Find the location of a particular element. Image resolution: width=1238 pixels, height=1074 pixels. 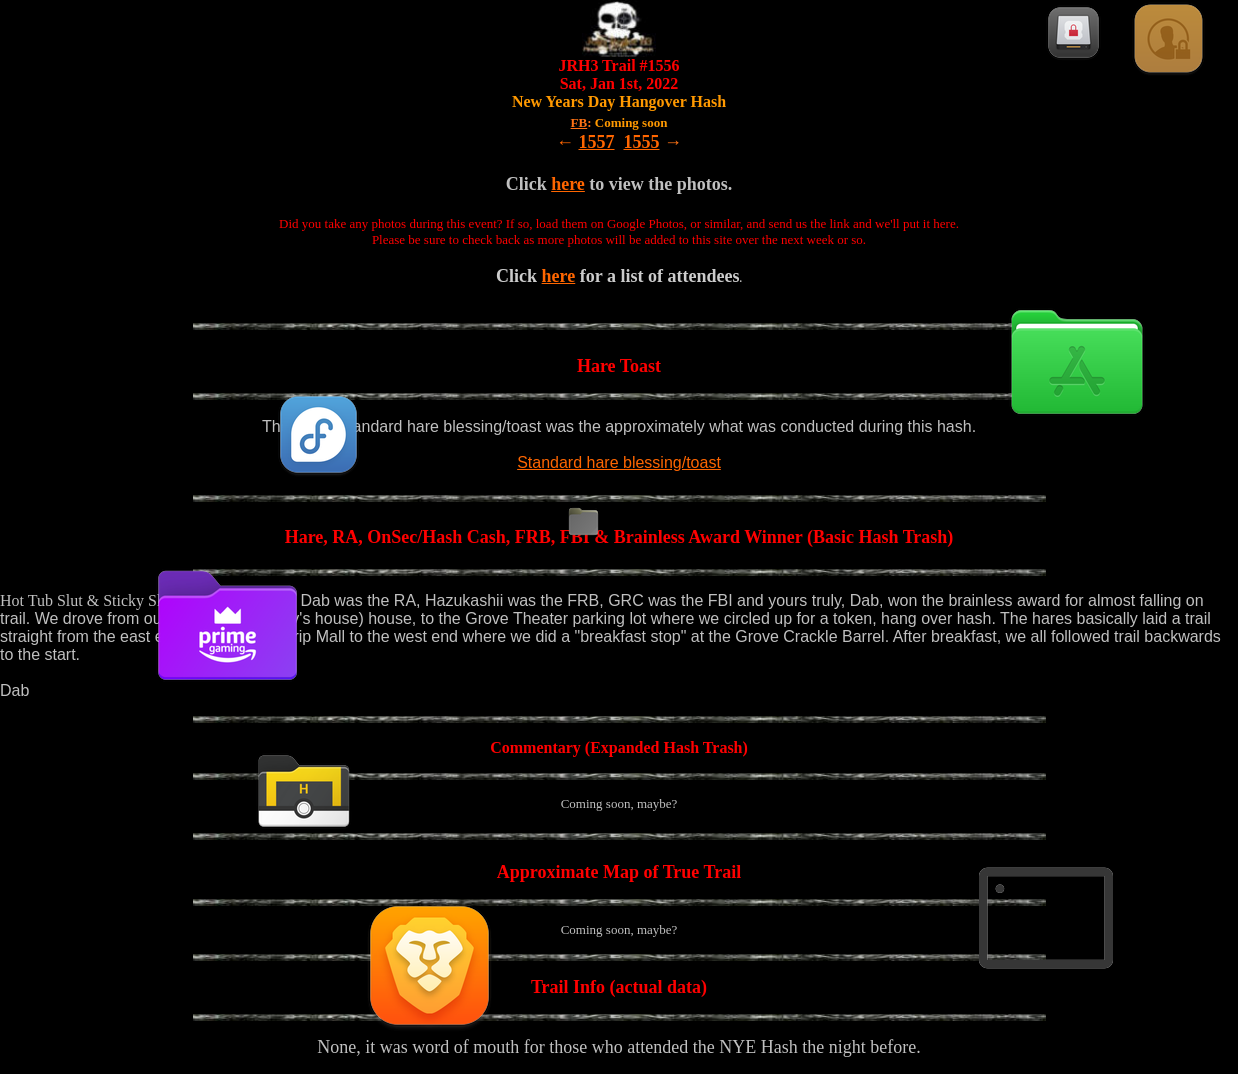

configure network information service (NIS) settings is located at coordinates (1168, 38).